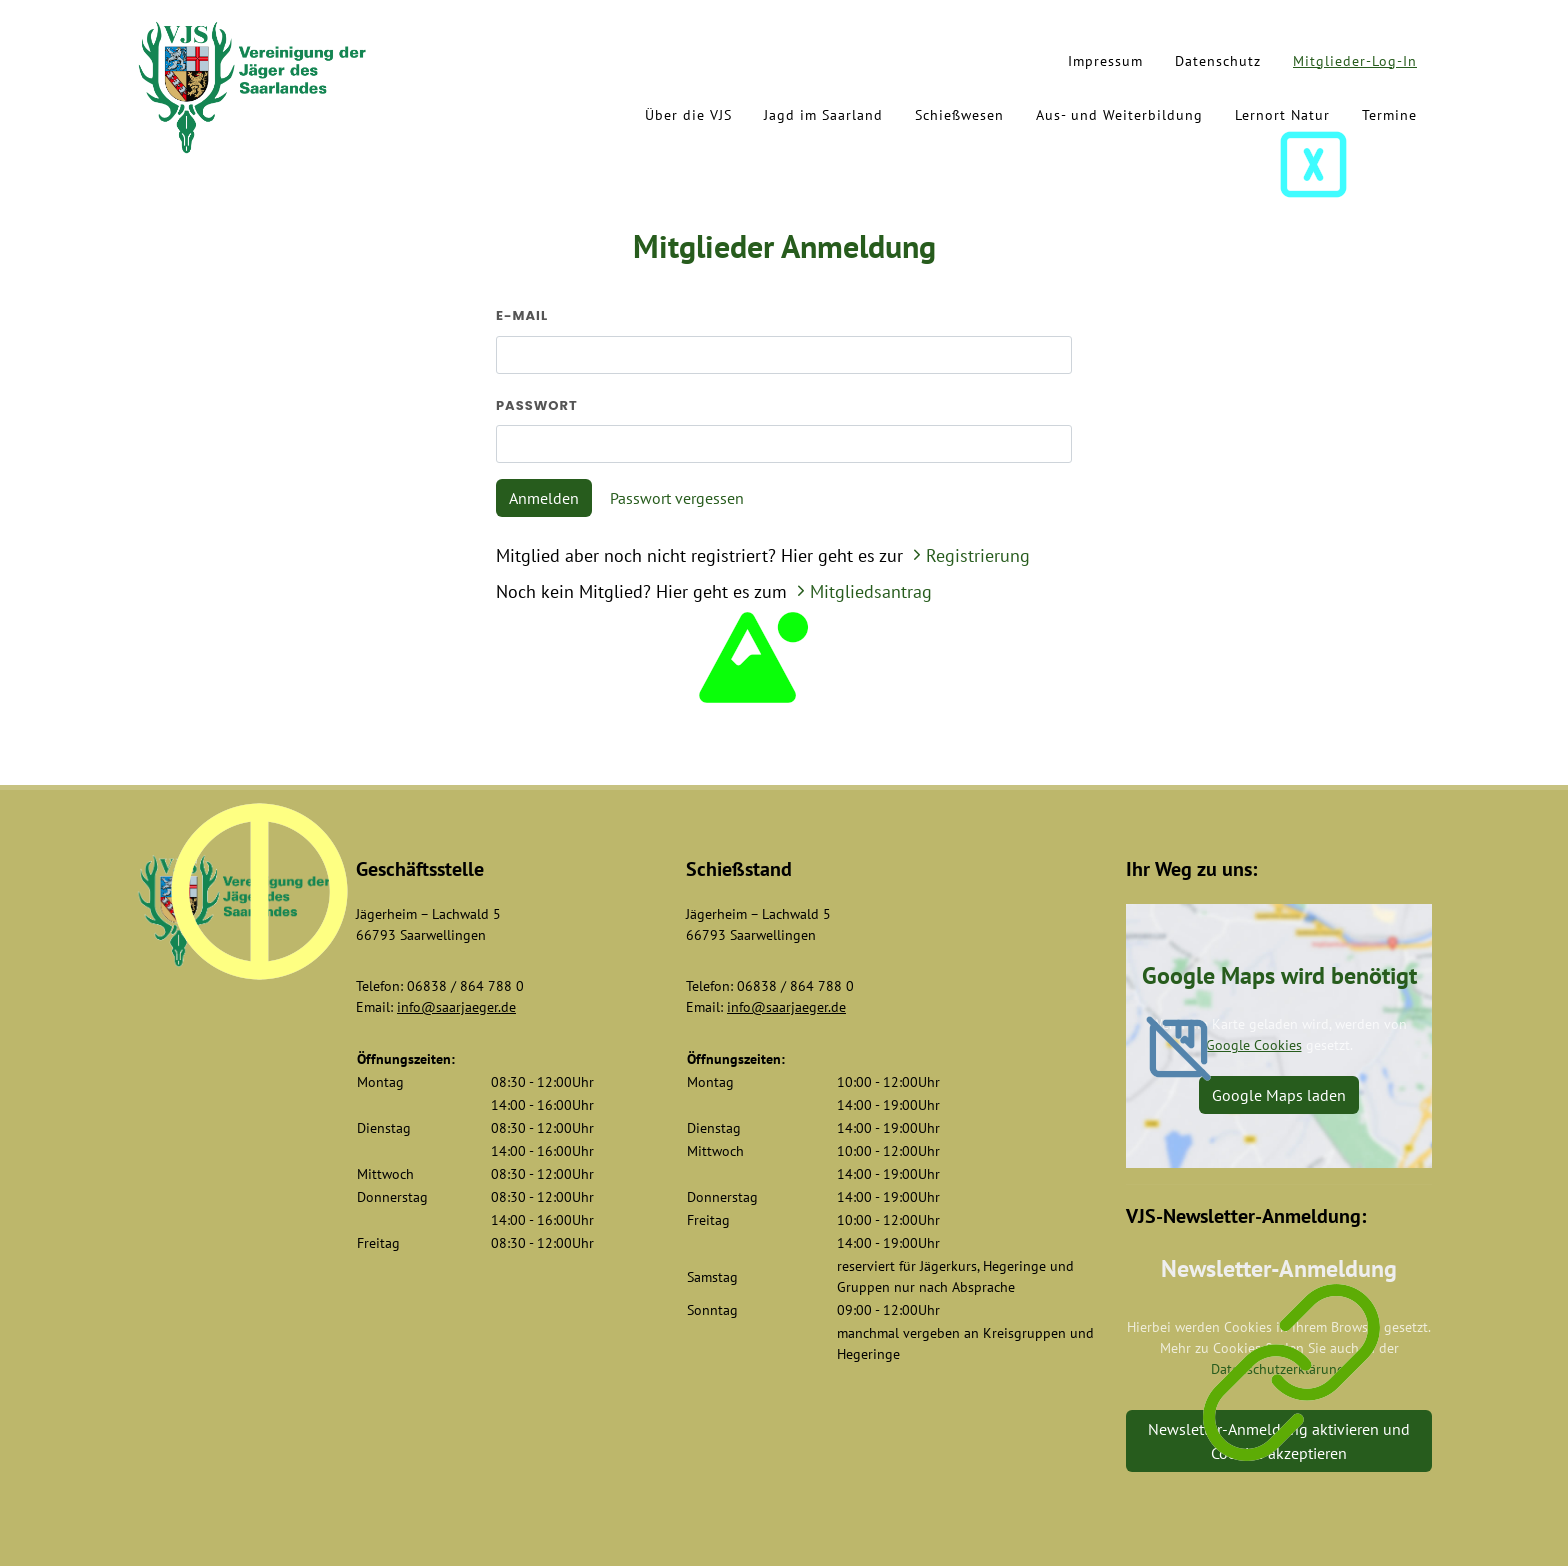 The width and height of the screenshot is (1568, 1566). Describe the element at coordinates (1291, 1372) in the screenshot. I see `copy or share a link` at that location.